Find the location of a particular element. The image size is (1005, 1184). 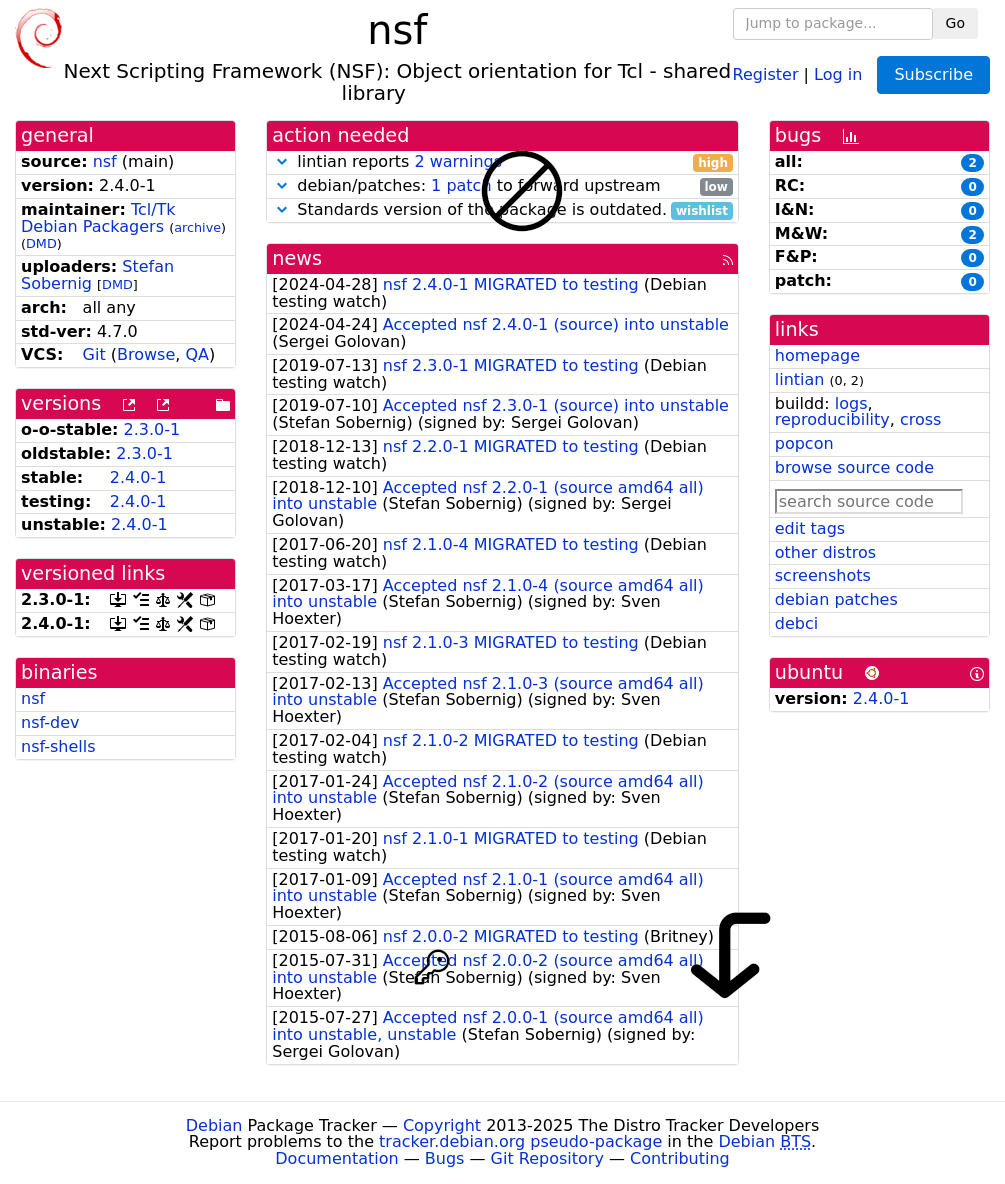

indicates a blocked or prohibited action is located at coordinates (522, 191).